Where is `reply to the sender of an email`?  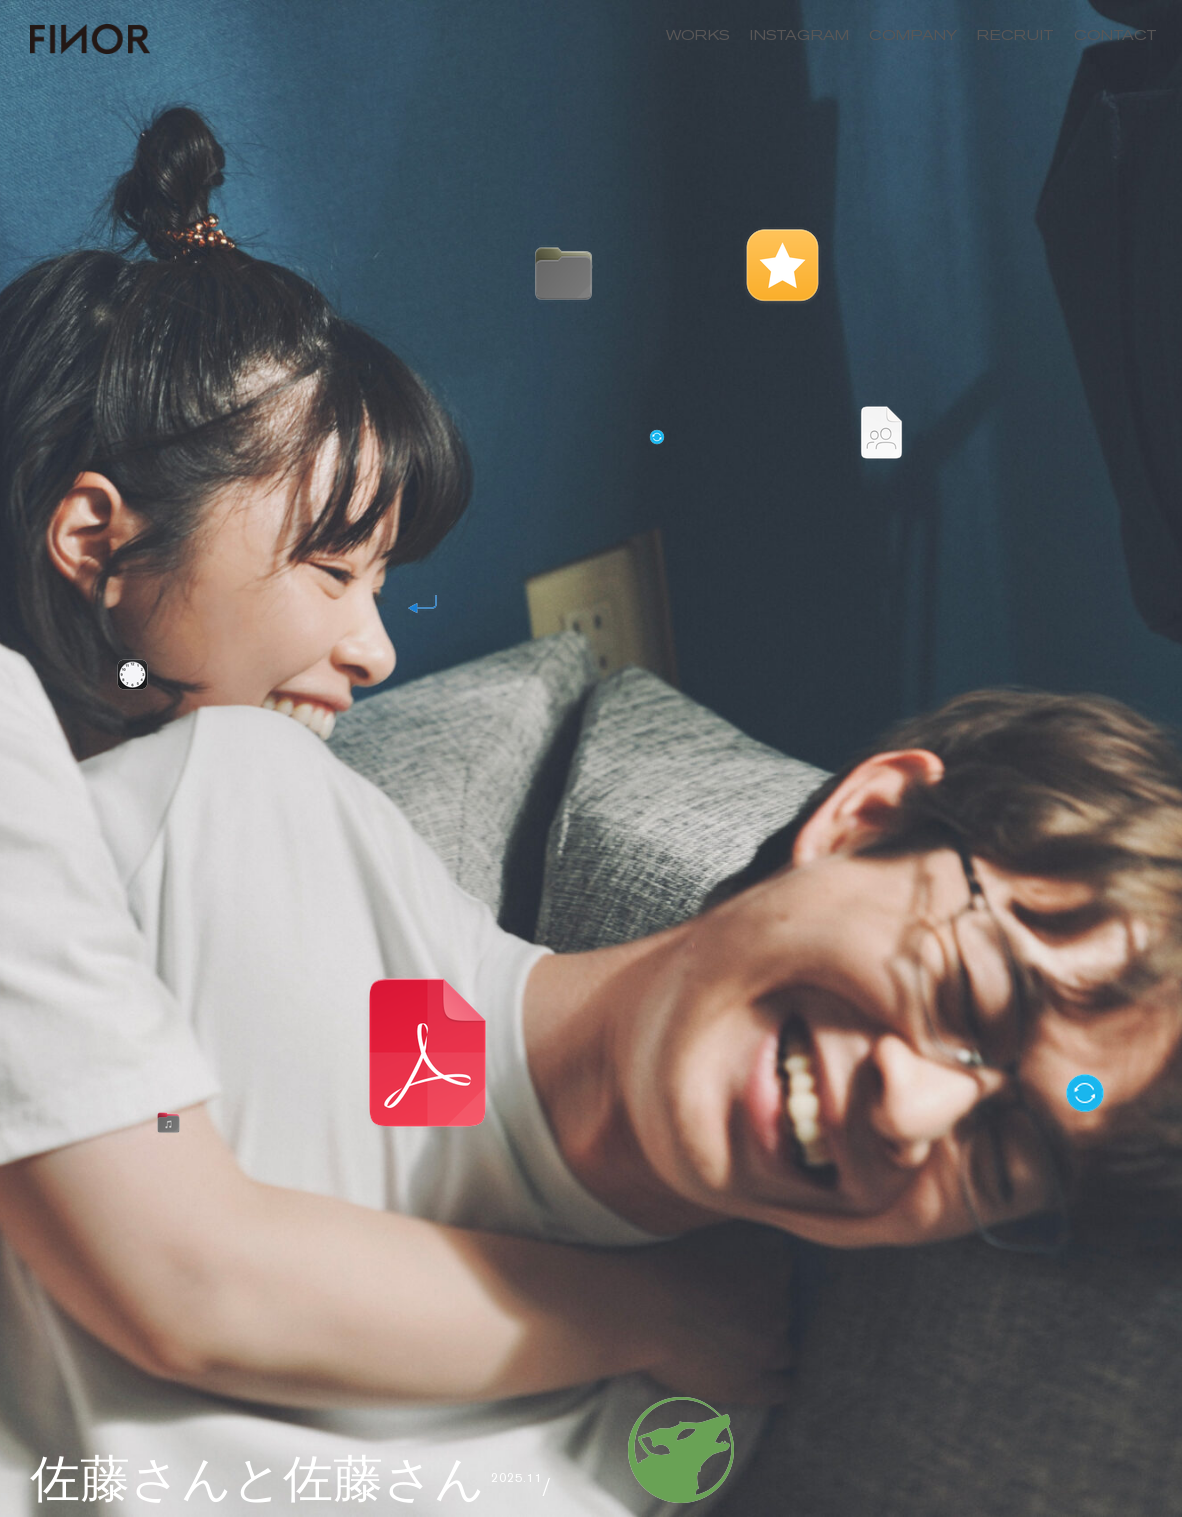 reply to the sender of an email is located at coordinates (422, 602).